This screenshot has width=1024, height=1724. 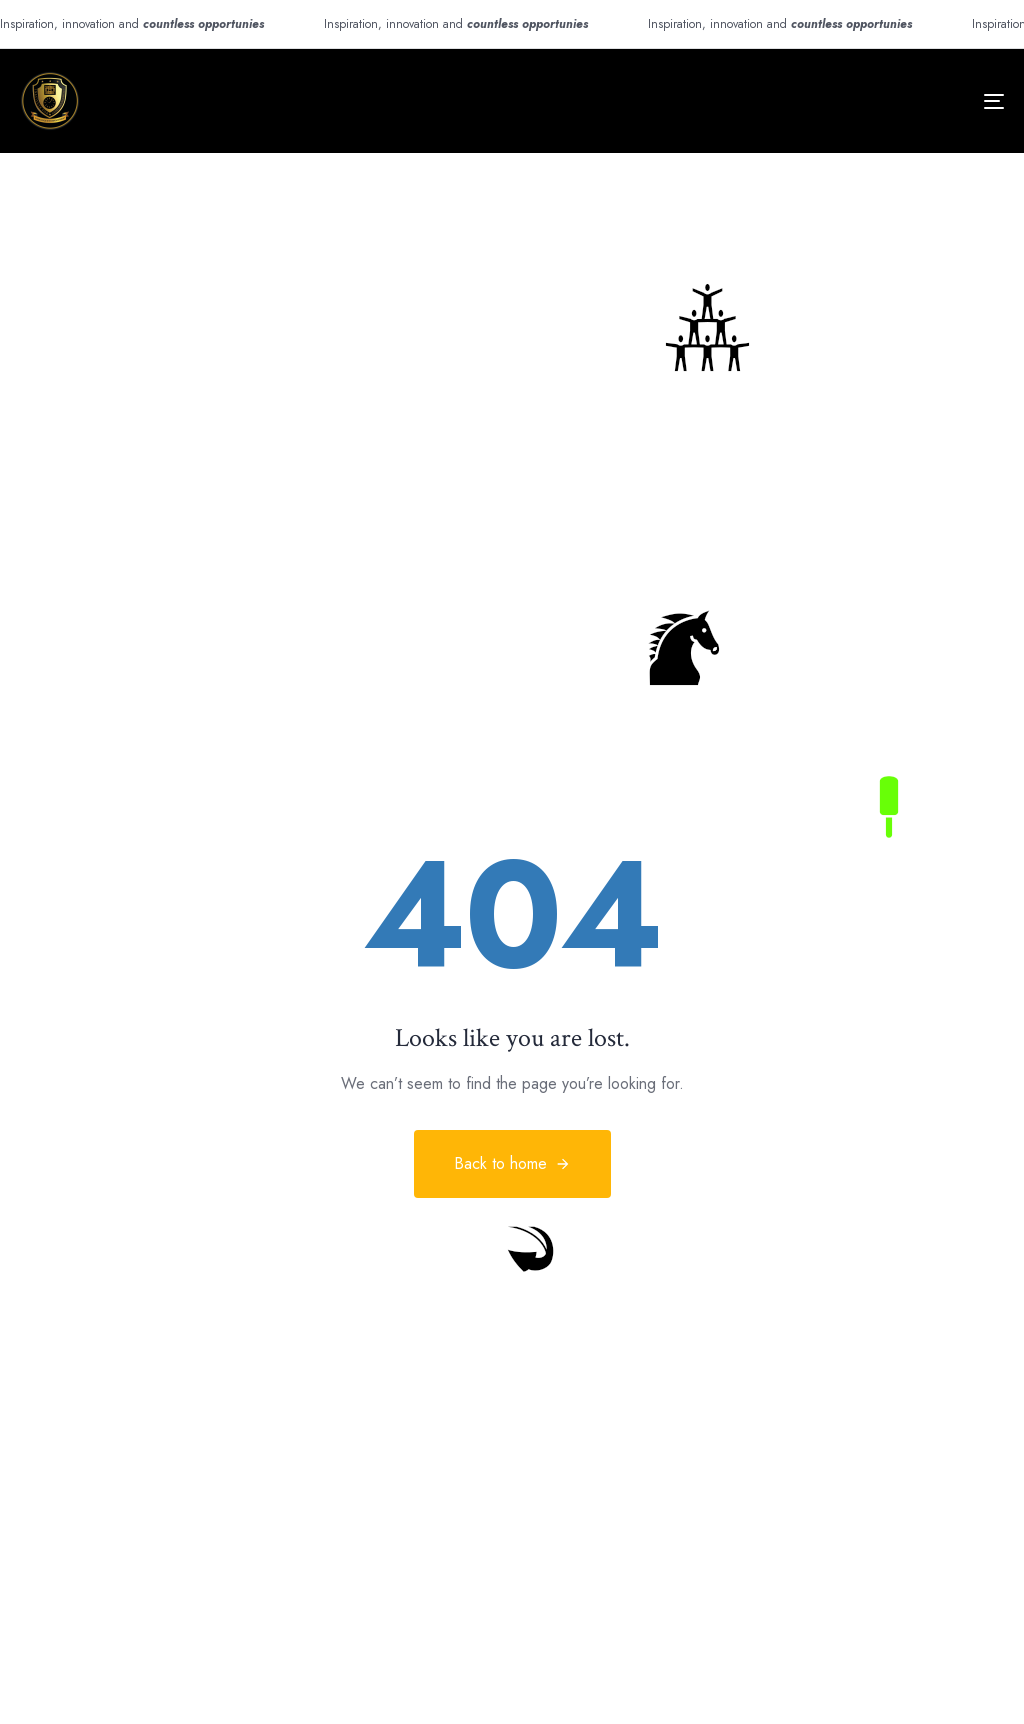 I want to click on select ice pop or popsicle treat, so click(x=889, y=807).